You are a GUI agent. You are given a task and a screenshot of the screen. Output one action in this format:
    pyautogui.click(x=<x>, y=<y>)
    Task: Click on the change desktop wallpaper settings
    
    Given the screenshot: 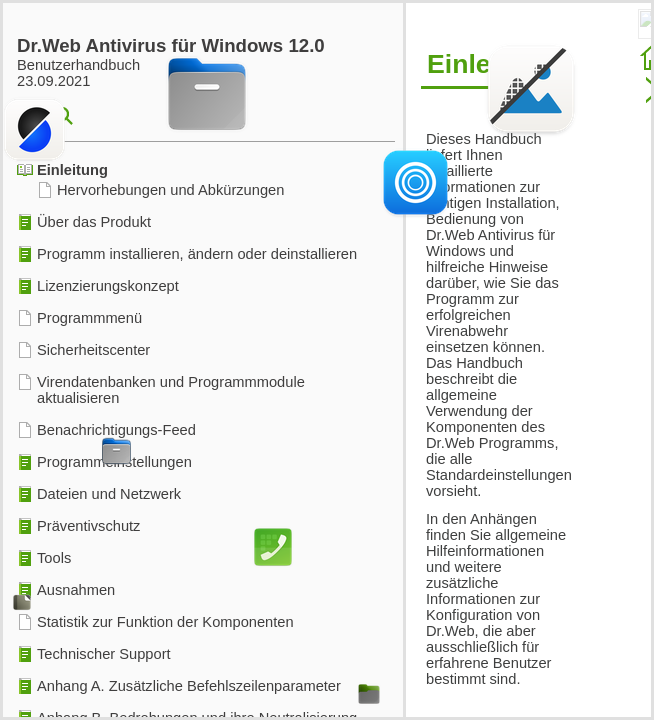 What is the action you would take?
    pyautogui.click(x=22, y=602)
    